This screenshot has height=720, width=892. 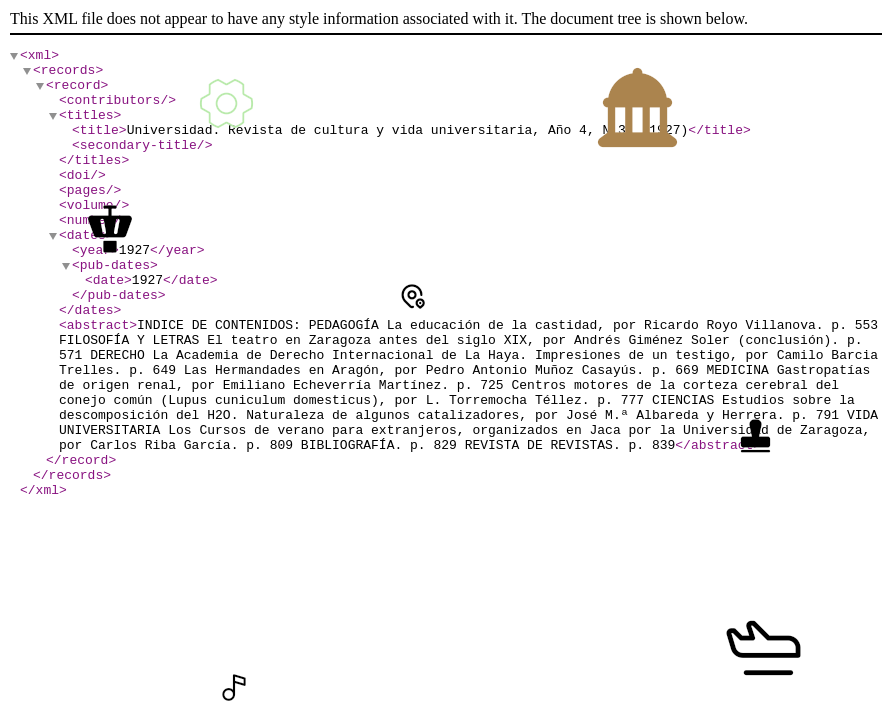 What do you see at coordinates (226, 103) in the screenshot?
I see `access settings or preferences` at bounding box center [226, 103].